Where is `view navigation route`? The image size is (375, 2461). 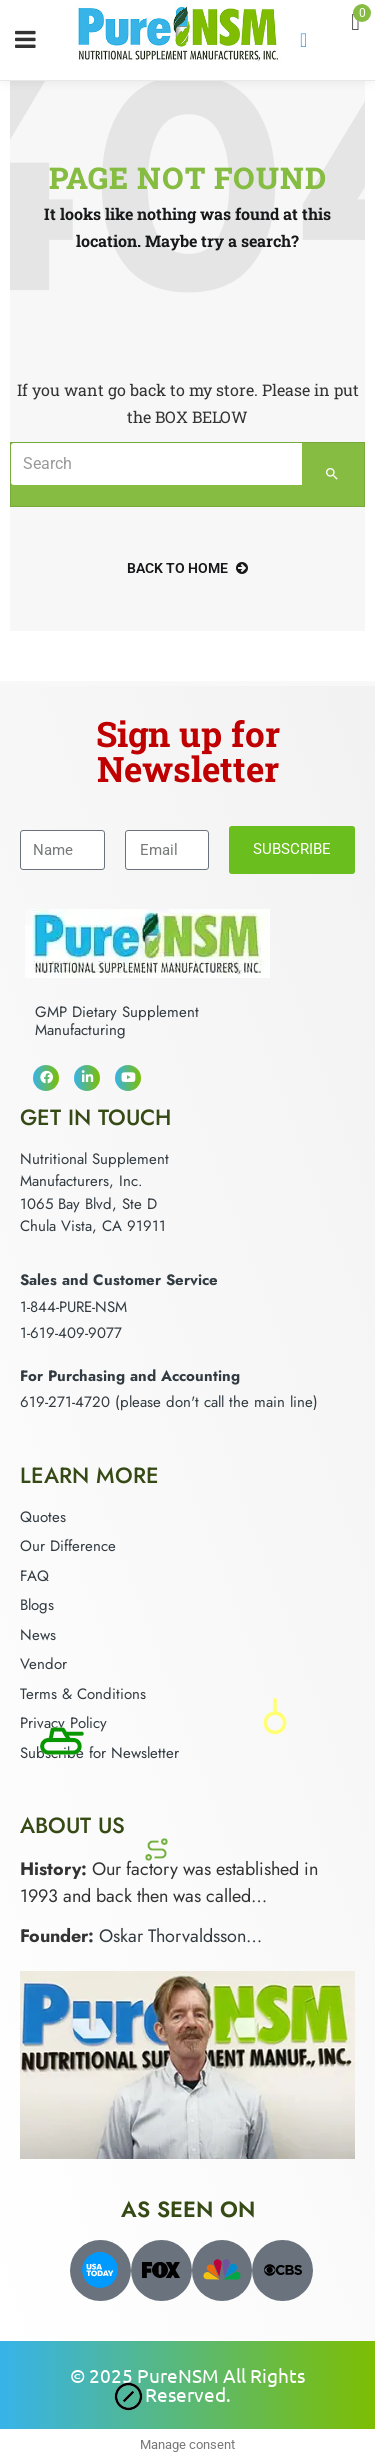 view navigation route is located at coordinates (156, 1849).